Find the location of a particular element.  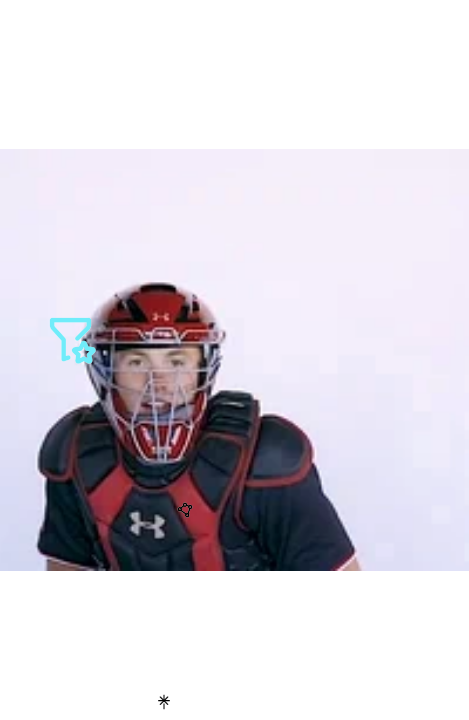

link to linktree profile is located at coordinates (164, 702).